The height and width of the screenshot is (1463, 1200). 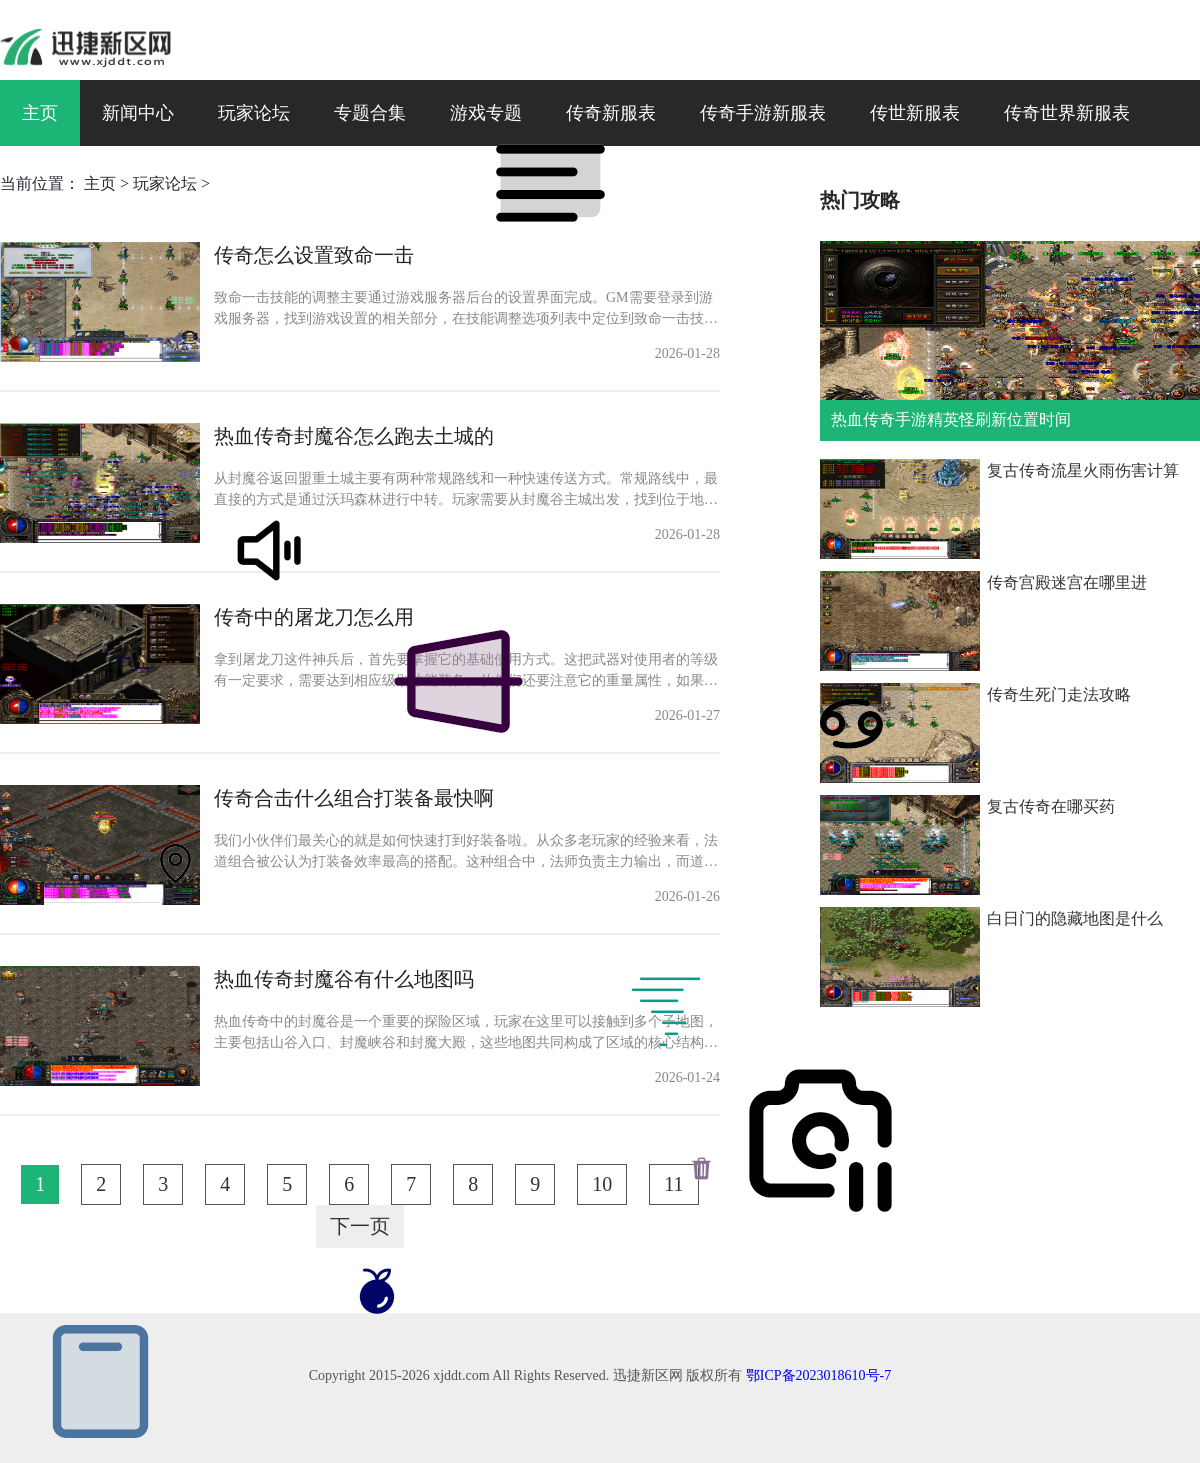 What do you see at coordinates (820, 1133) in the screenshot?
I see `pause video recording` at bounding box center [820, 1133].